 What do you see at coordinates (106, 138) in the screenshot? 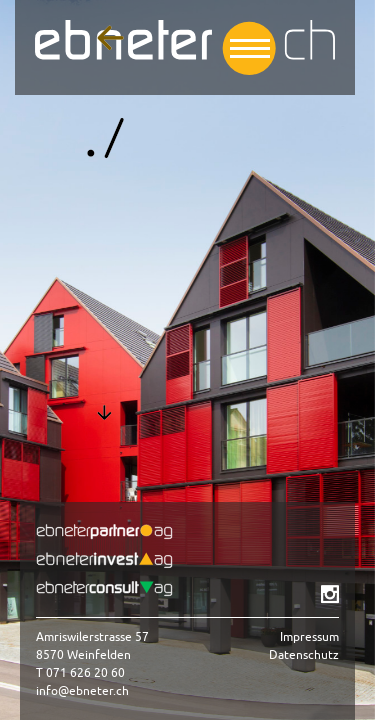
I see `indicates a relative file path reference` at bounding box center [106, 138].